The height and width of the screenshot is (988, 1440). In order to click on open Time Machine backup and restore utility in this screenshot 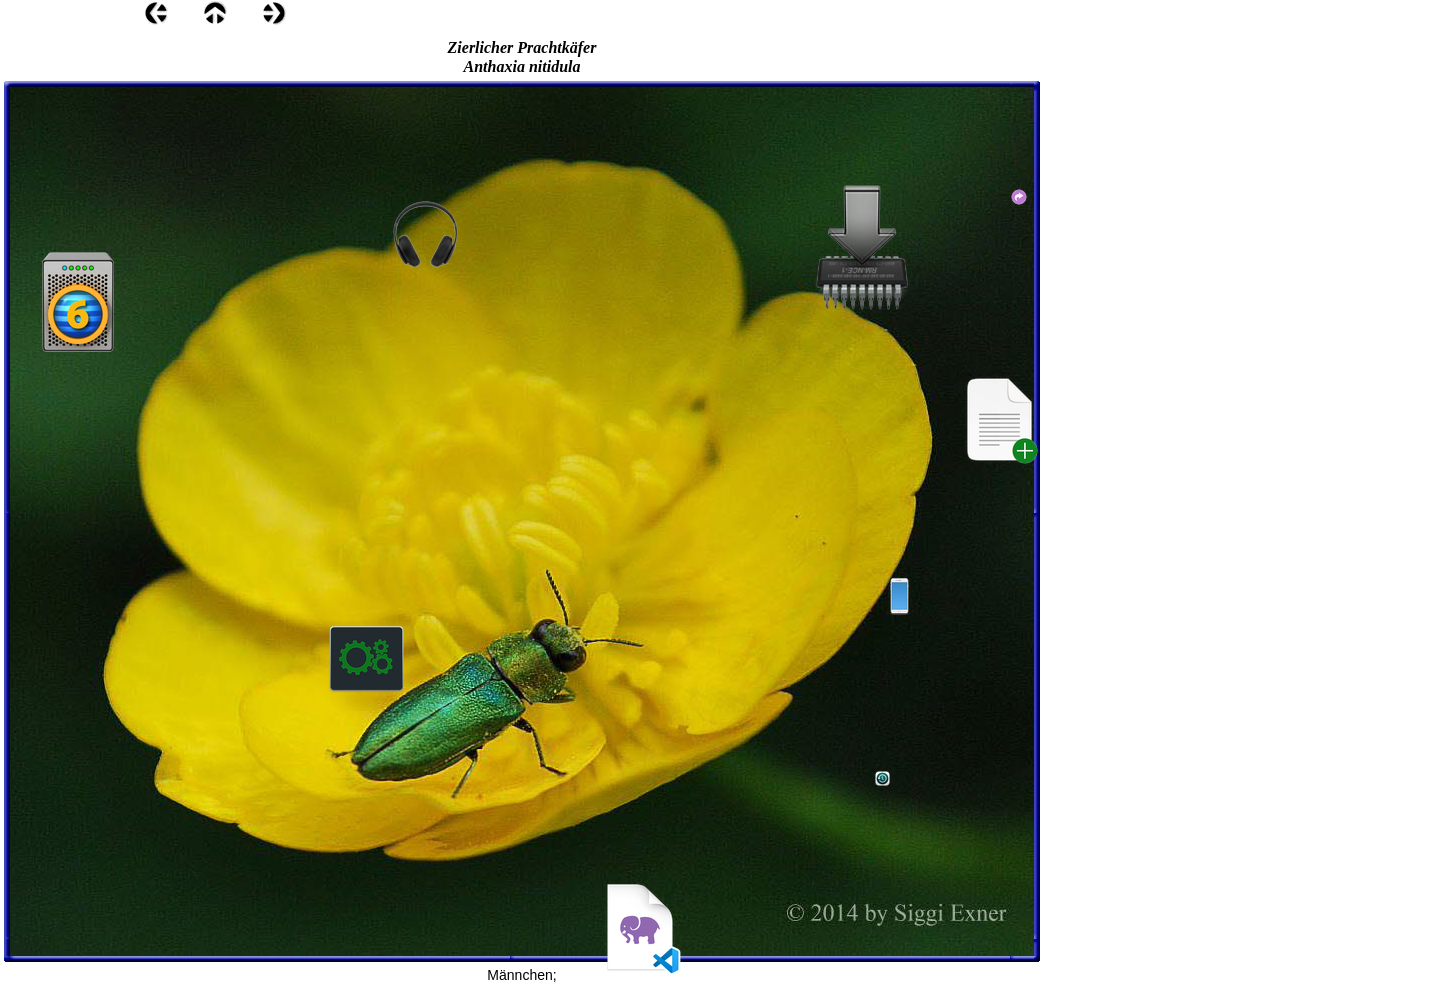, I will do `click(882, 778)`.